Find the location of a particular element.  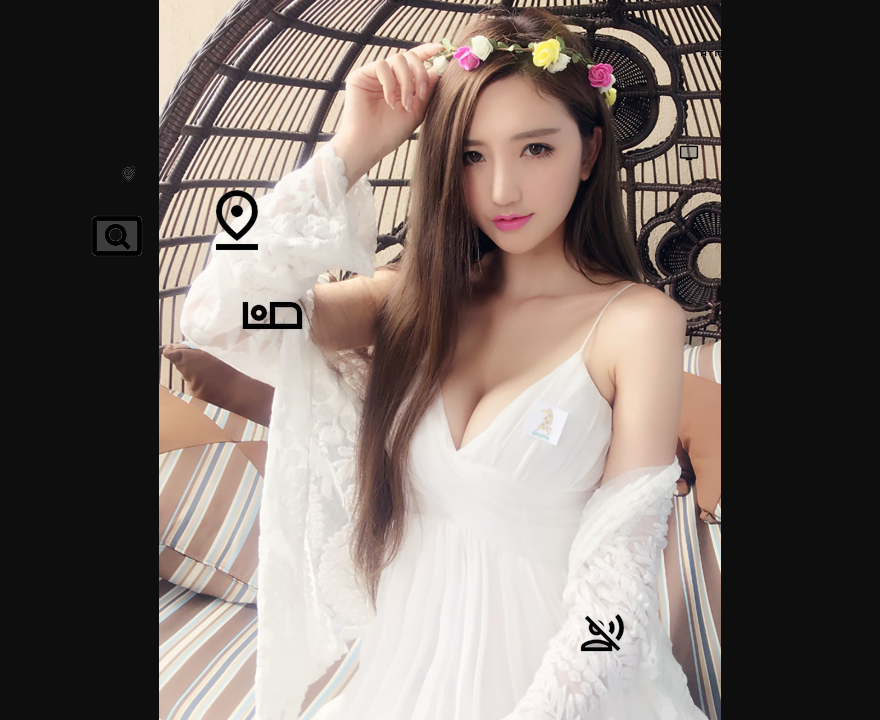

find nearby ATM locations is located at coordinates (711, 53).